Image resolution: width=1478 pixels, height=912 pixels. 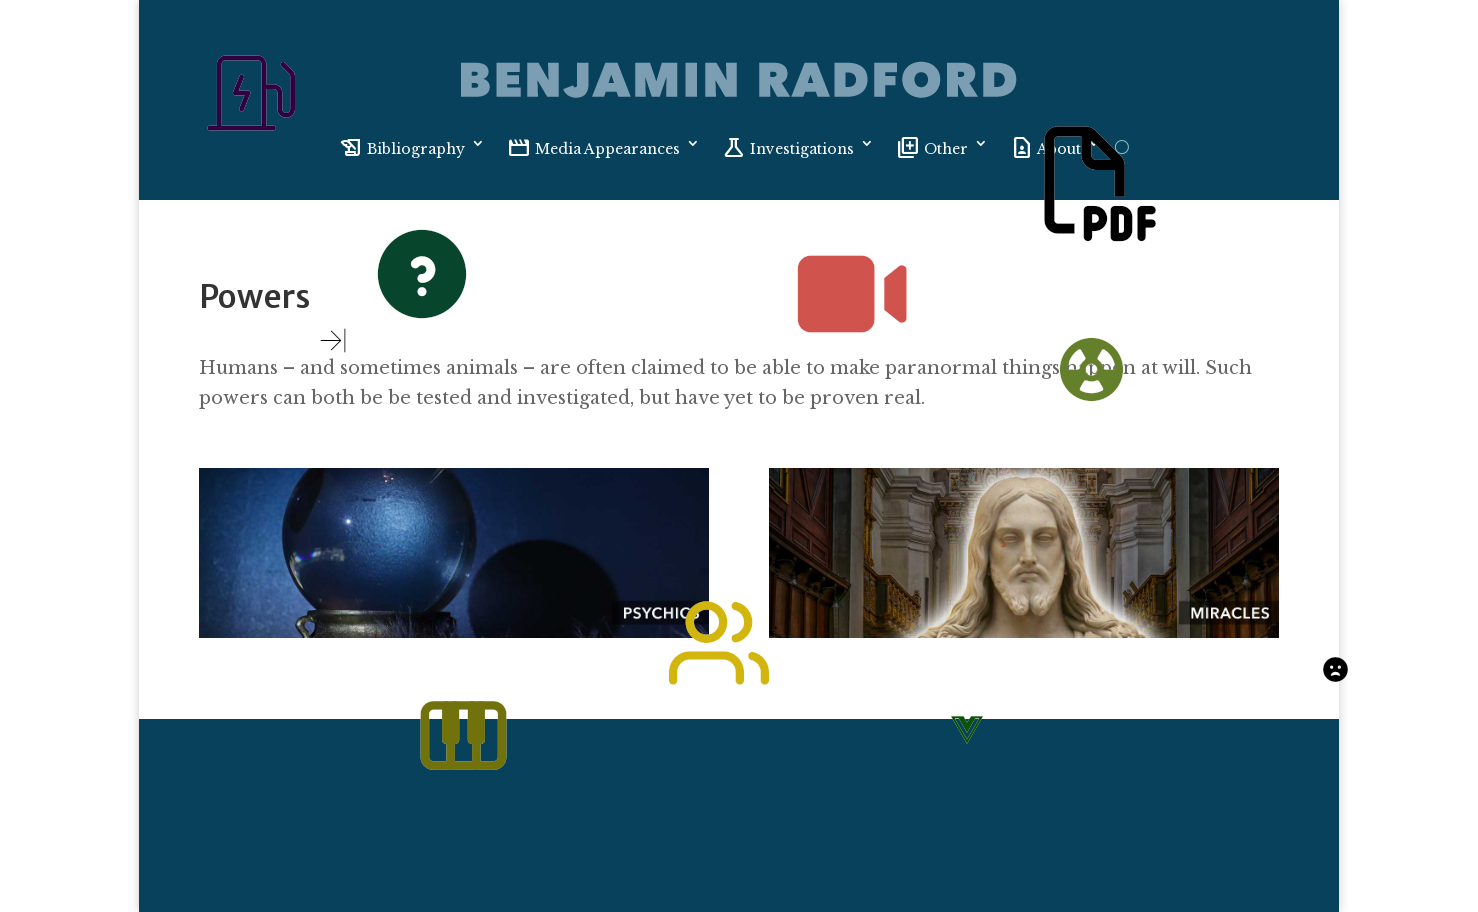 What do you see at coordinates (463, 735) in the screenshot?
I see `open piano or keyboard instrument app` at bounding box center [463, 735].